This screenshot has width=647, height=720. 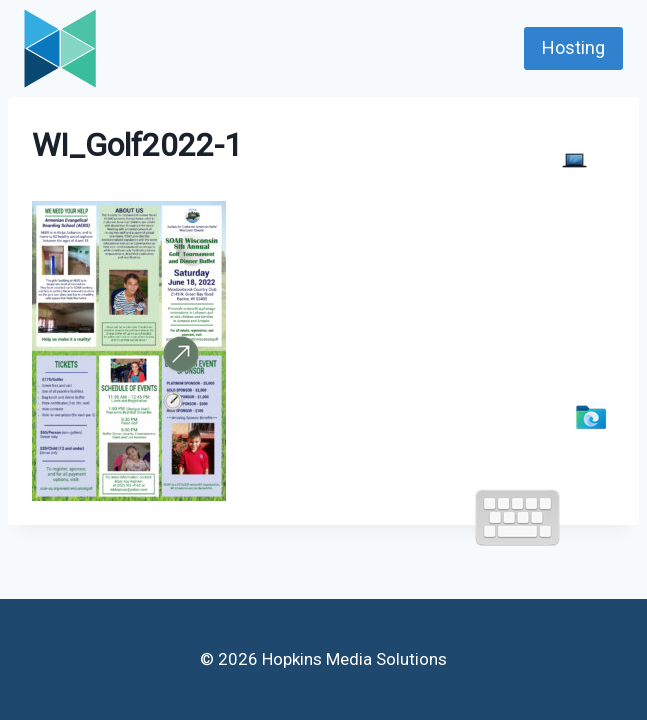 I want to click on represents a macbook device in system settings, so click(x=574, y=159).